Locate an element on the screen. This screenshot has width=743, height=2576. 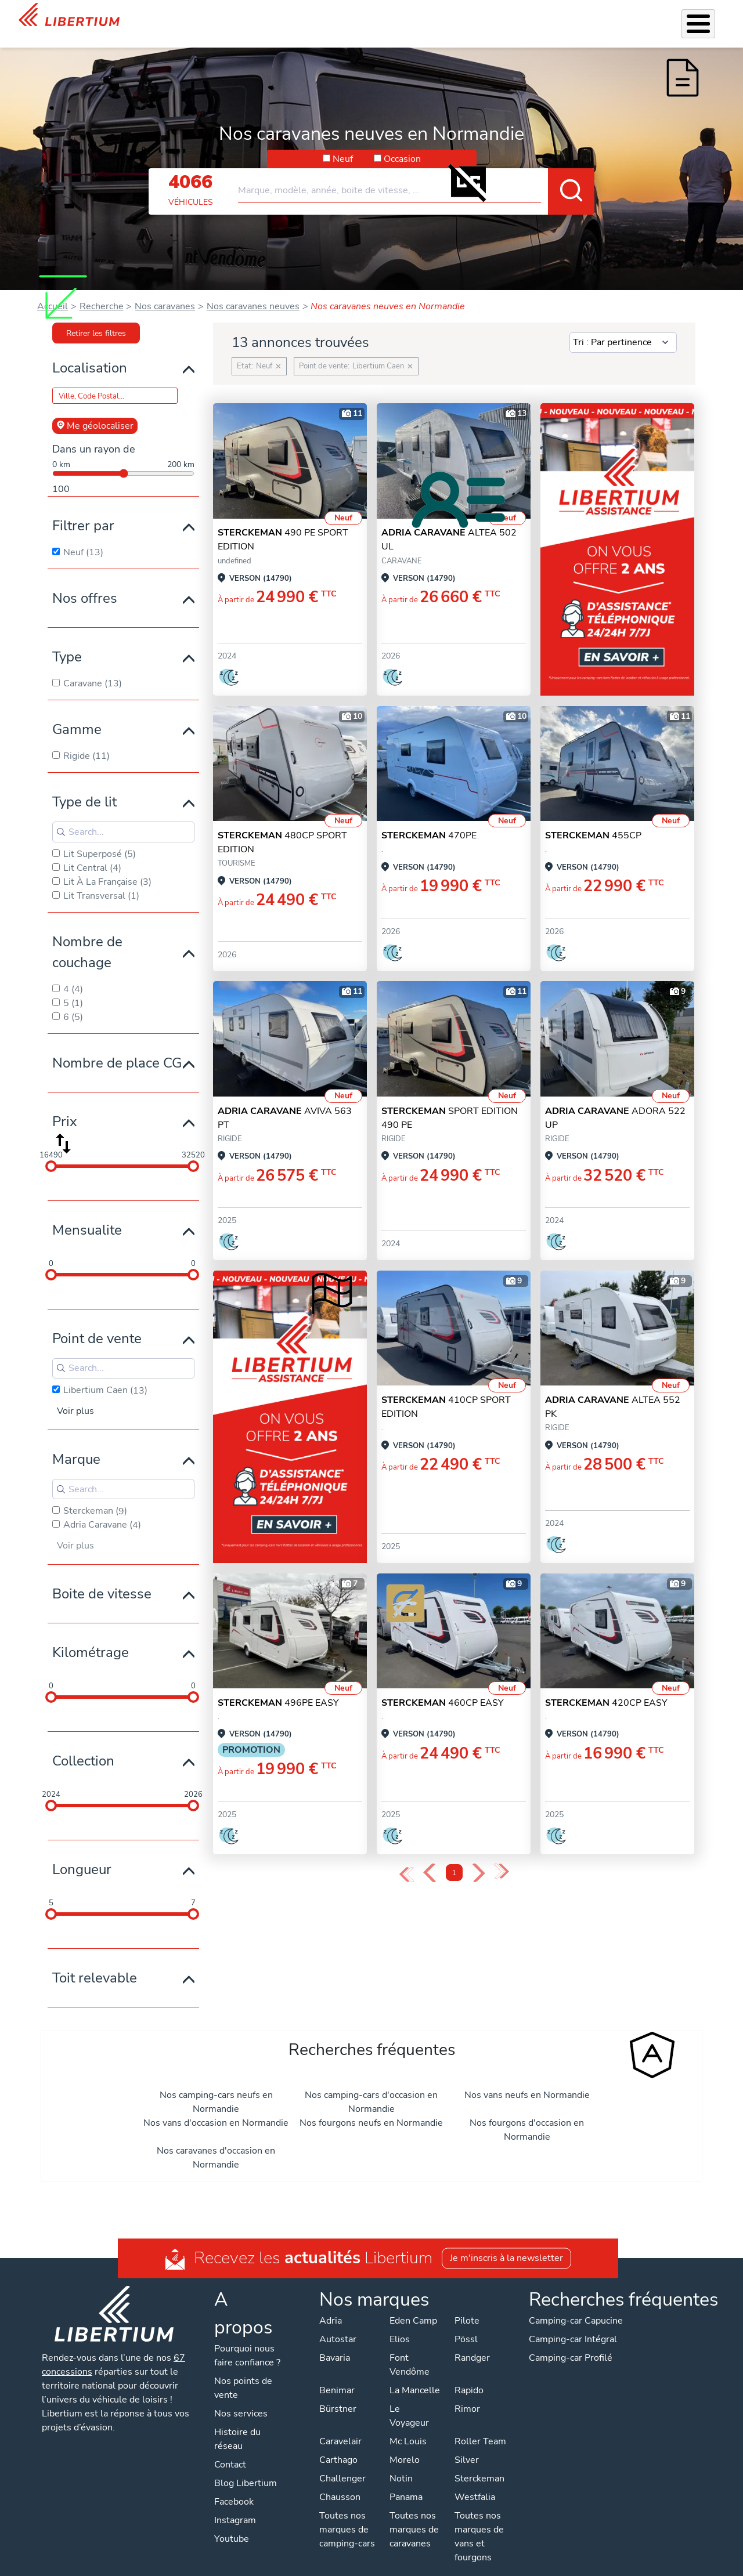
move item to bottom-left corner is located at coordinates (61, 297).